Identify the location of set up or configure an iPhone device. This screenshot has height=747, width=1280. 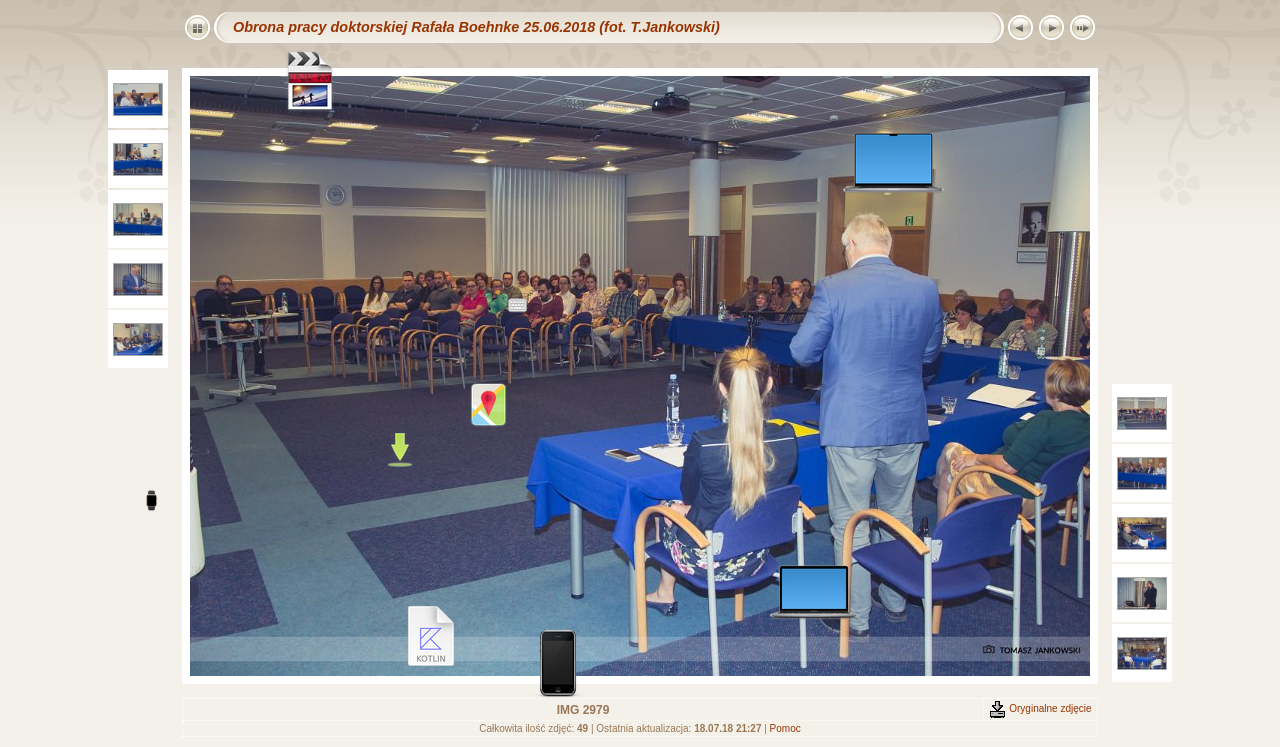
(558, 662).